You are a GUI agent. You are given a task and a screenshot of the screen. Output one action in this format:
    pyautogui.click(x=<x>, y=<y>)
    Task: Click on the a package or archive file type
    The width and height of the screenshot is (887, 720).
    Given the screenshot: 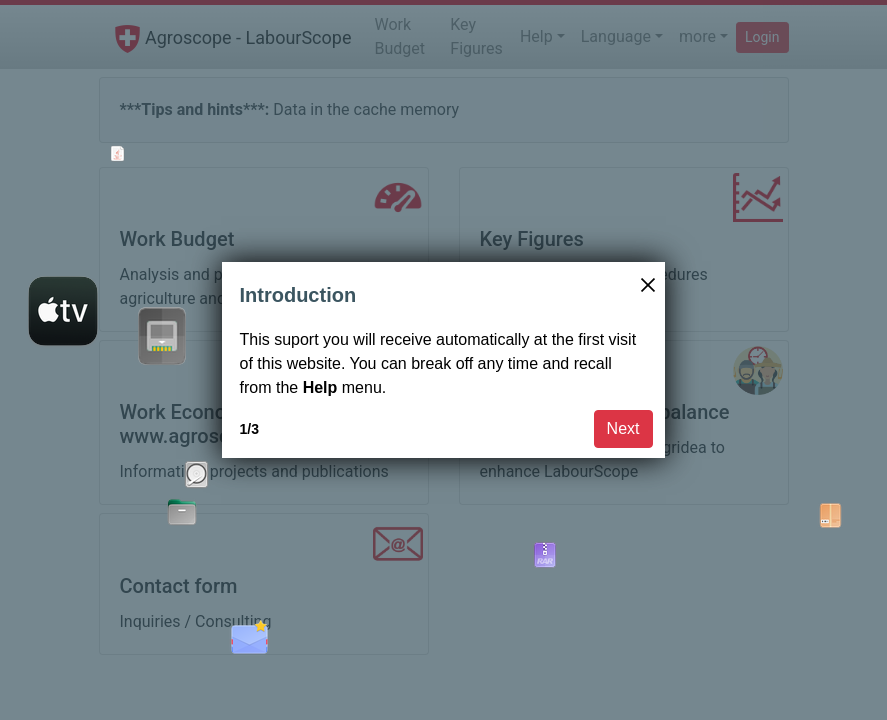 What is the action you would take?
    pyautogui.click(x=830, y=515)
    